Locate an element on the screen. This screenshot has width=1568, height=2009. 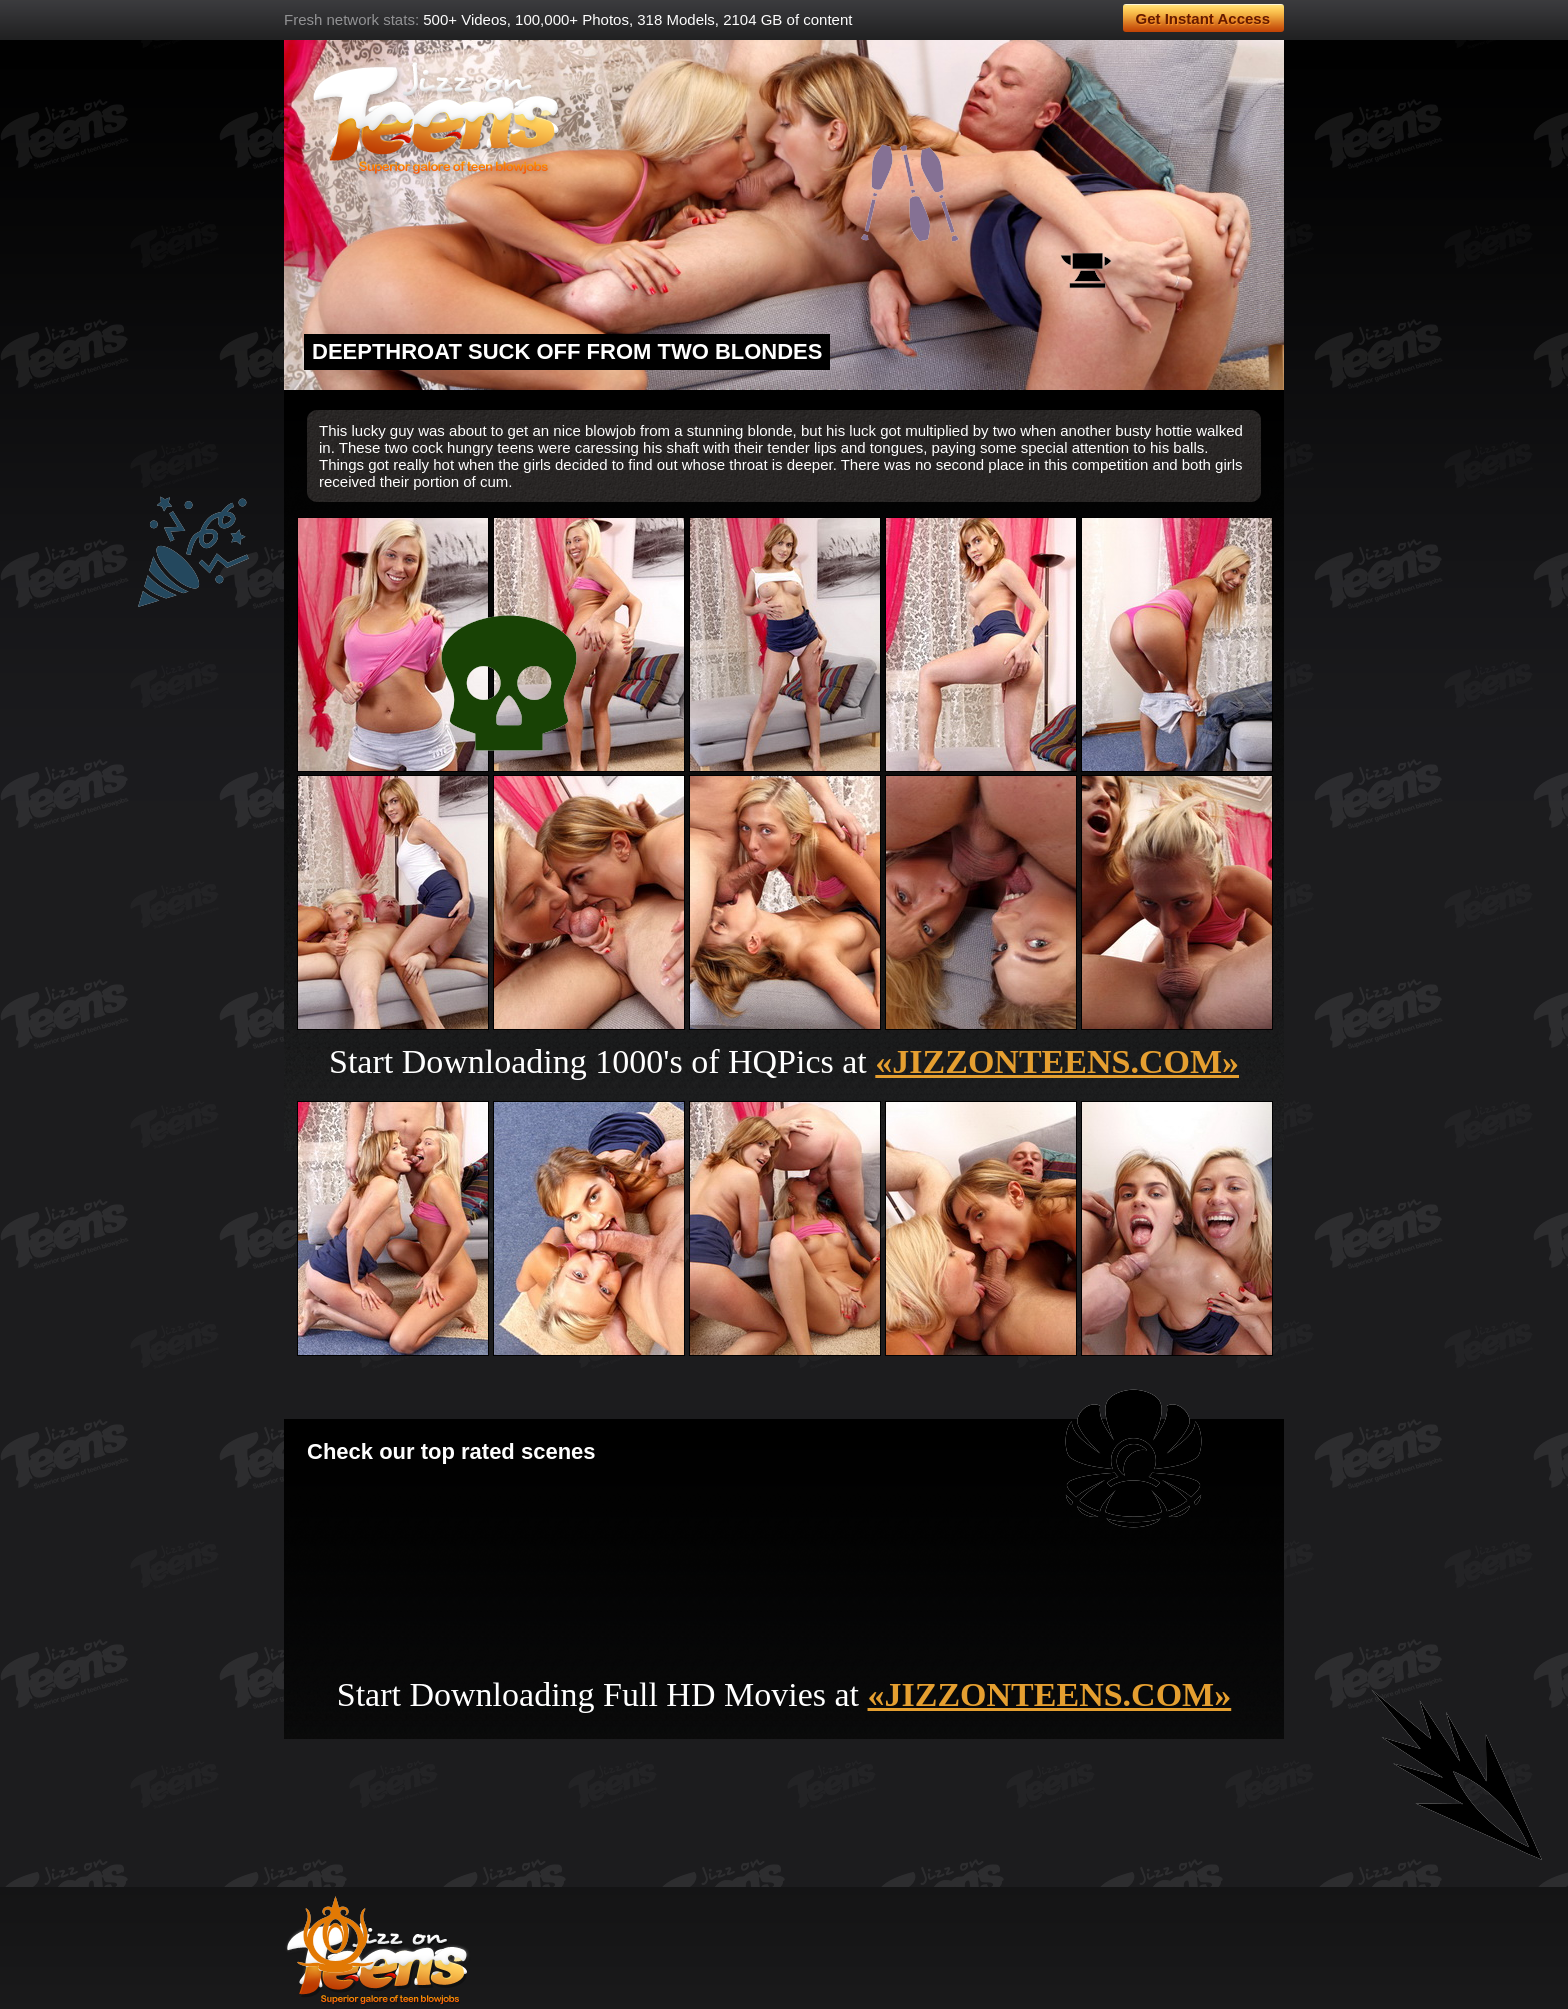
indicates a critical hit or piercing attack is located at coordinates (1456, 1775).